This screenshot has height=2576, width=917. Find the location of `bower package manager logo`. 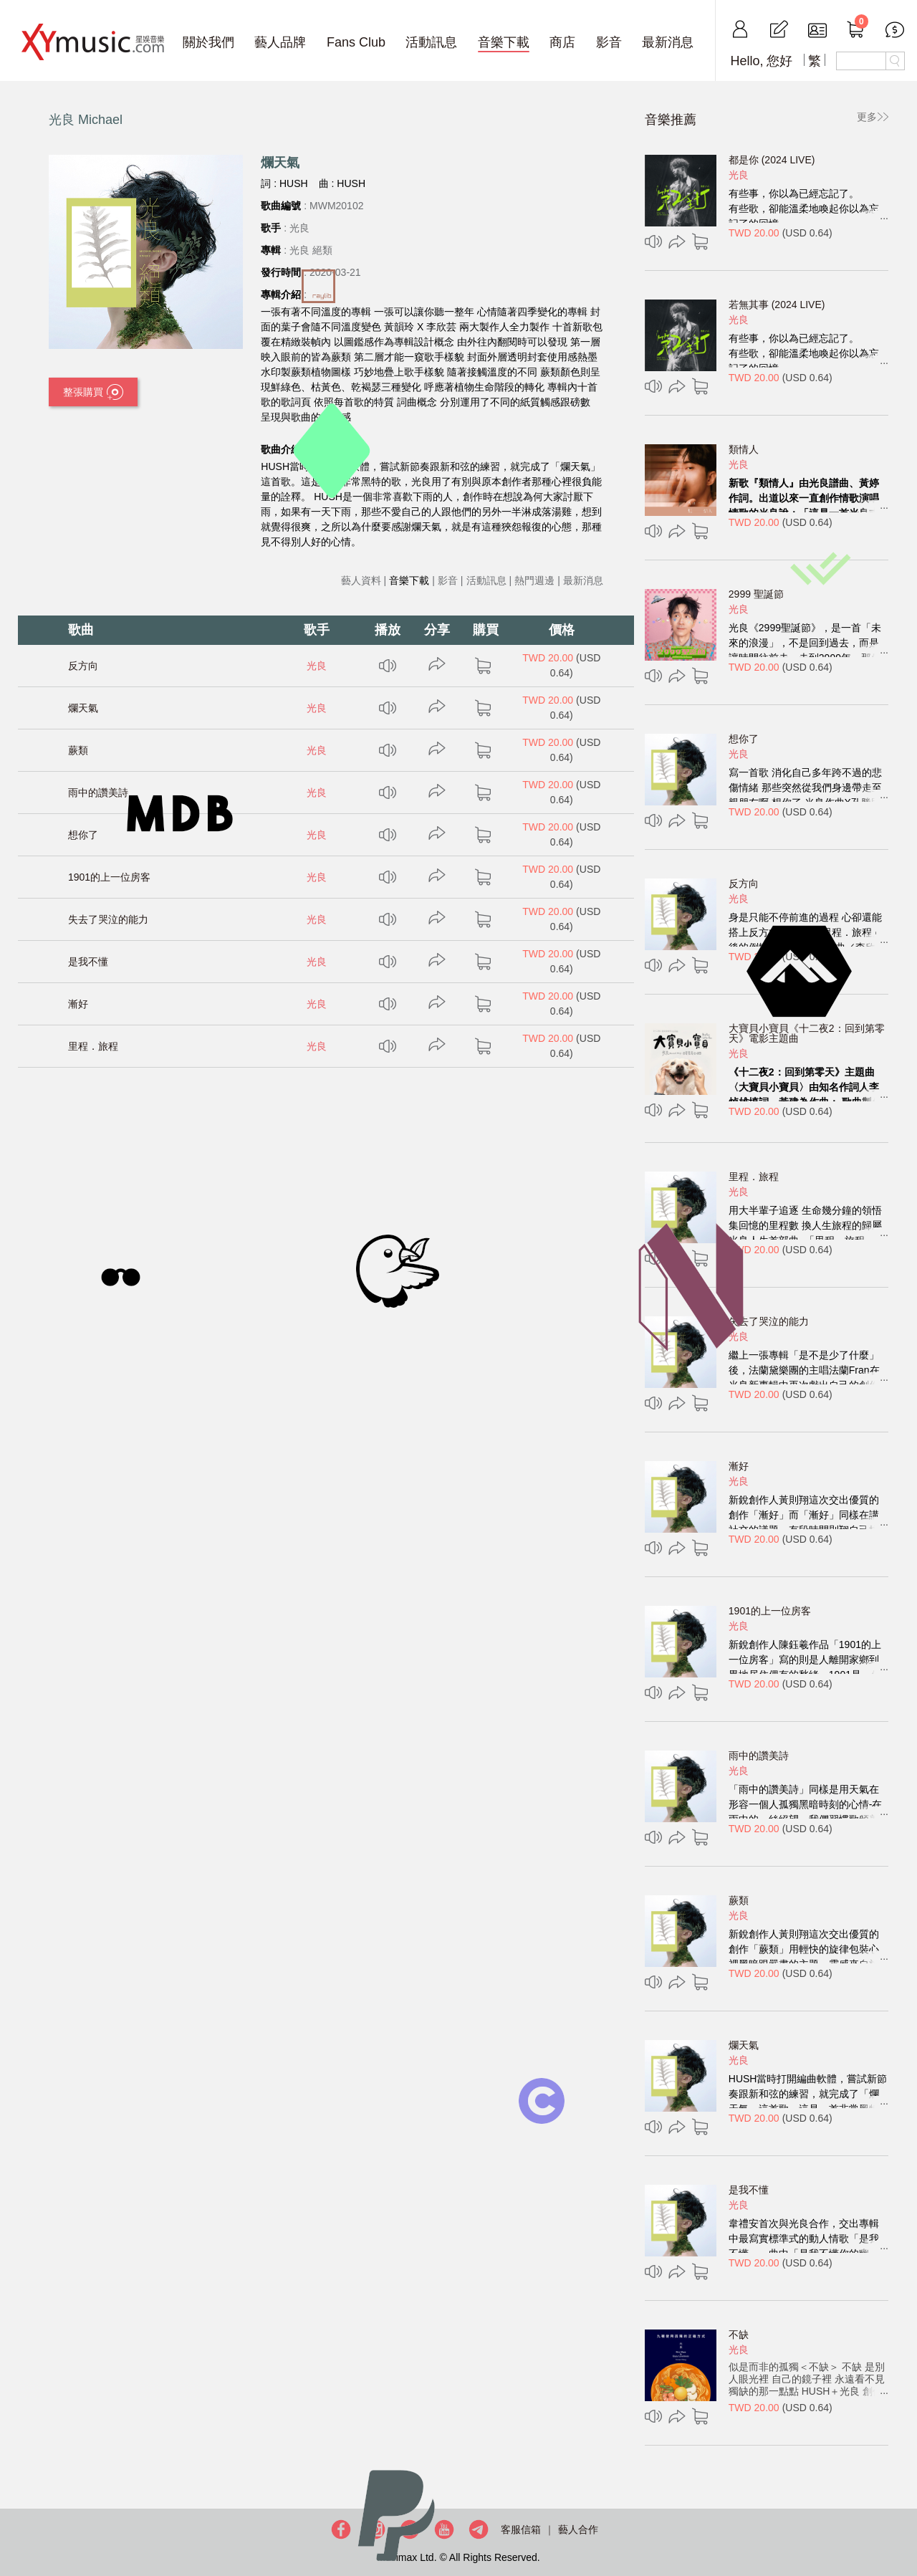

bower package manager logo is located at coordinates (398, 1271).